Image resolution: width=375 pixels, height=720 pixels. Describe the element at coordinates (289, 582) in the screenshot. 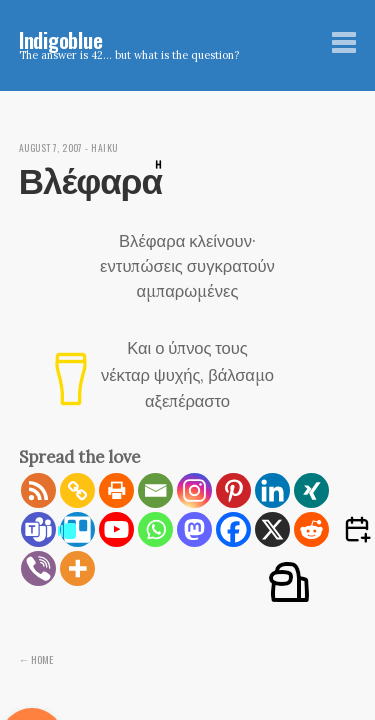

I see `among us game logo` at that location.